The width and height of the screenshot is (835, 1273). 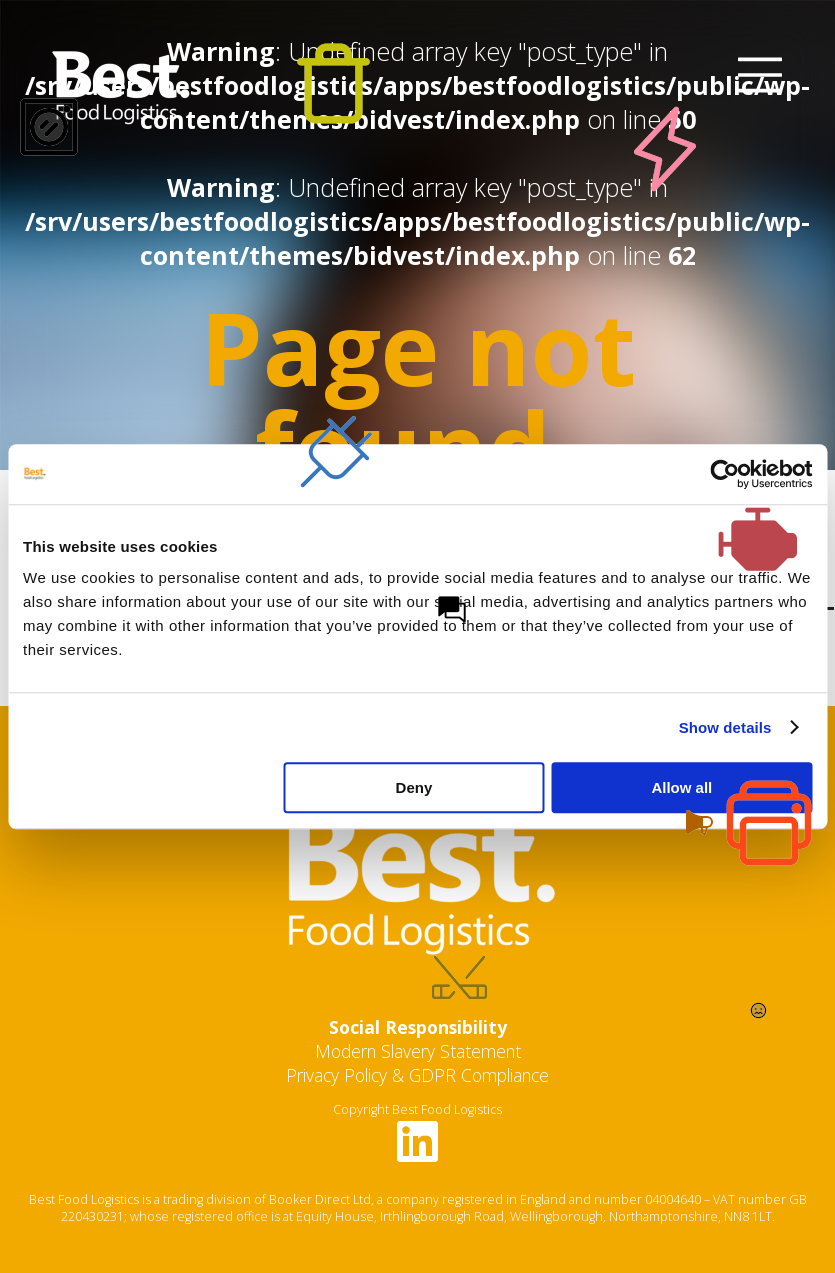 What do you see at coordinates (335, 453) in the screenshot?
I see `connect to a power source` at bounding box center [335, 453].